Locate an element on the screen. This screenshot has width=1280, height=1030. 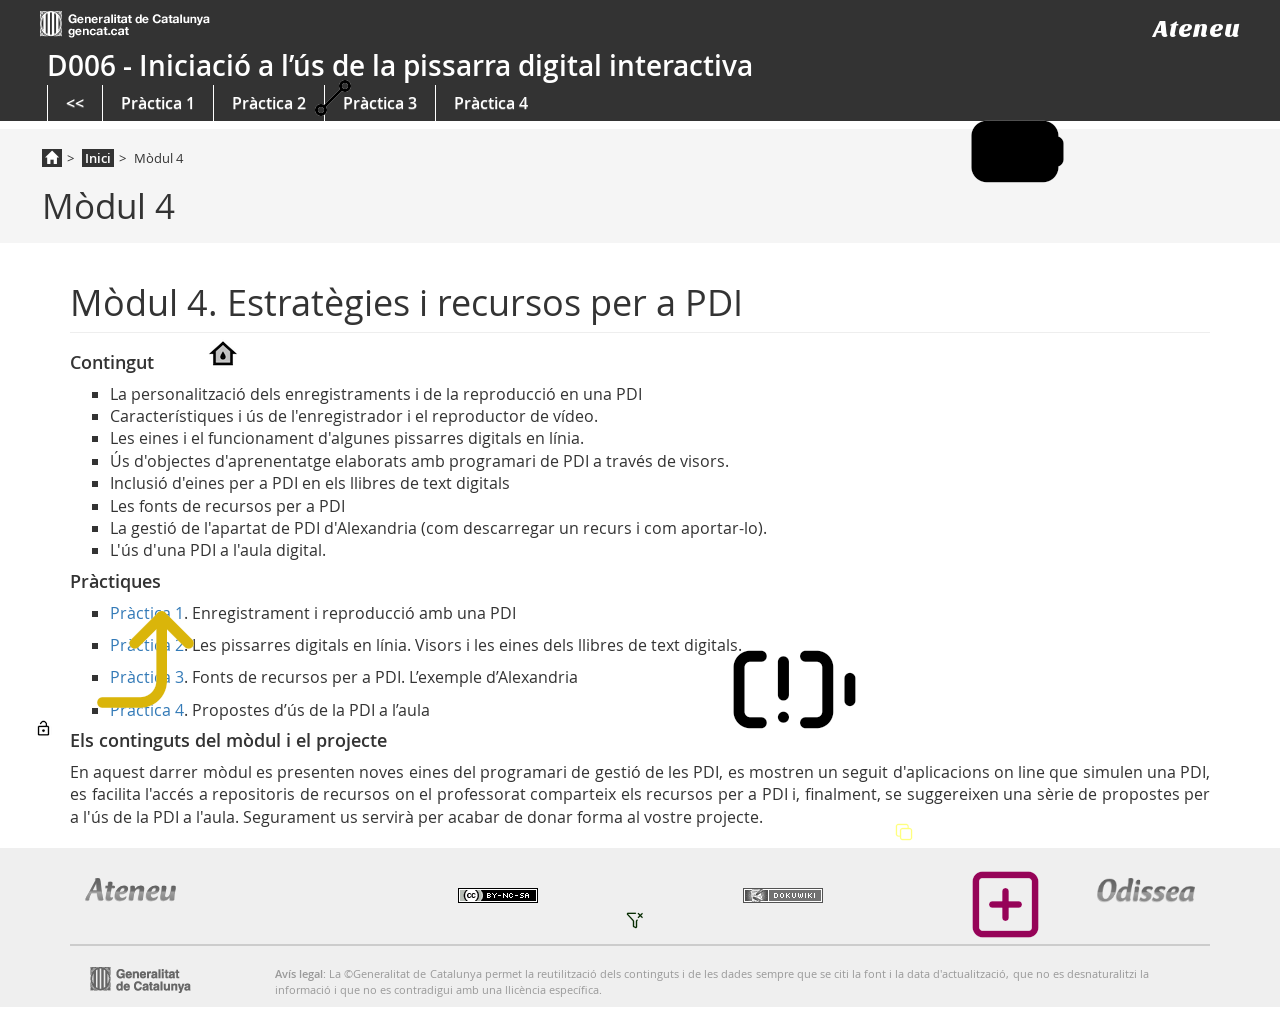
draw a line between two points is located at coordinates (333, 98).